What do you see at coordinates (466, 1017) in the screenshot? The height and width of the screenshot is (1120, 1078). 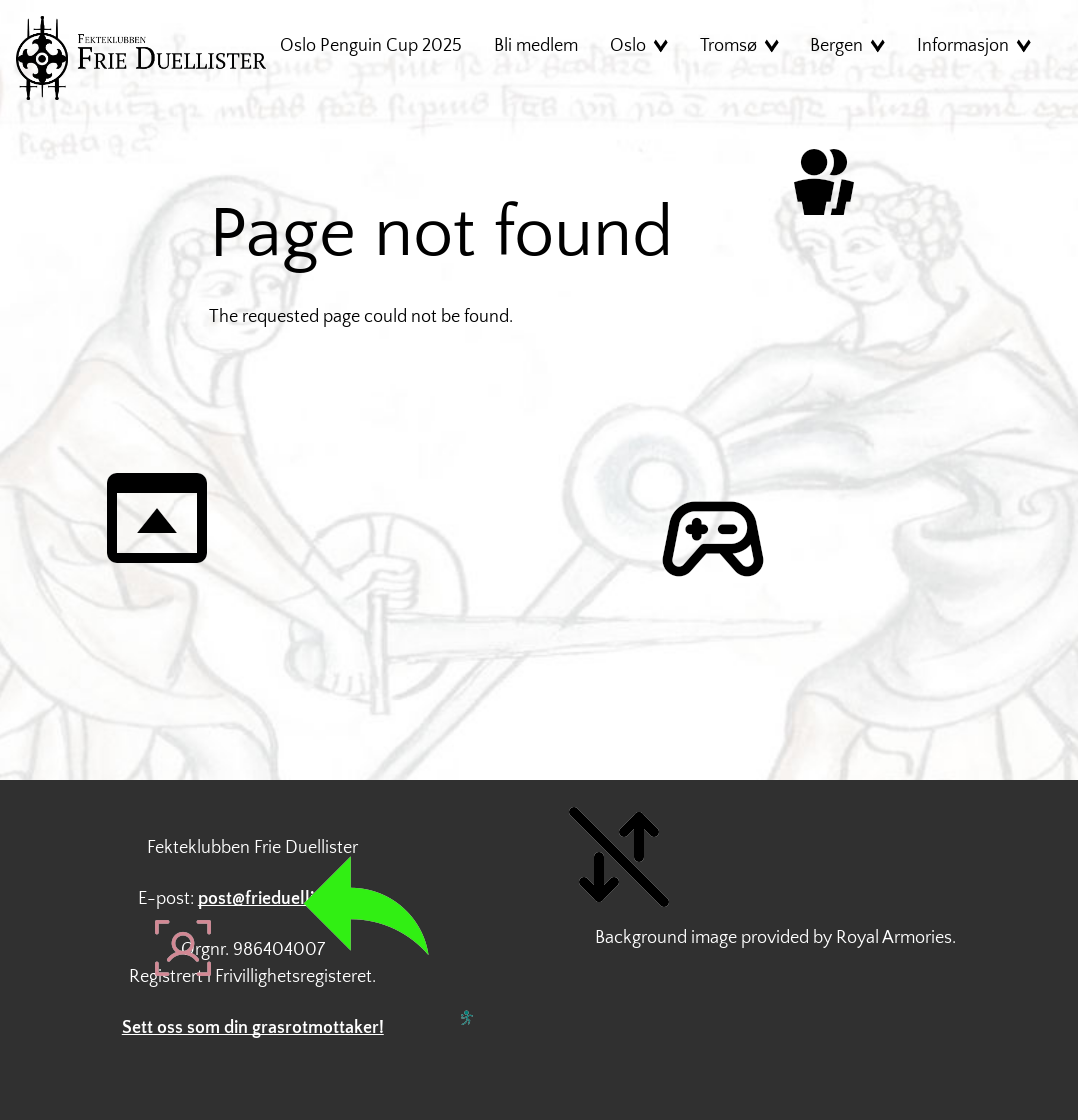 I see `access sports or athletic activities` at bounding box center [466, 1017].